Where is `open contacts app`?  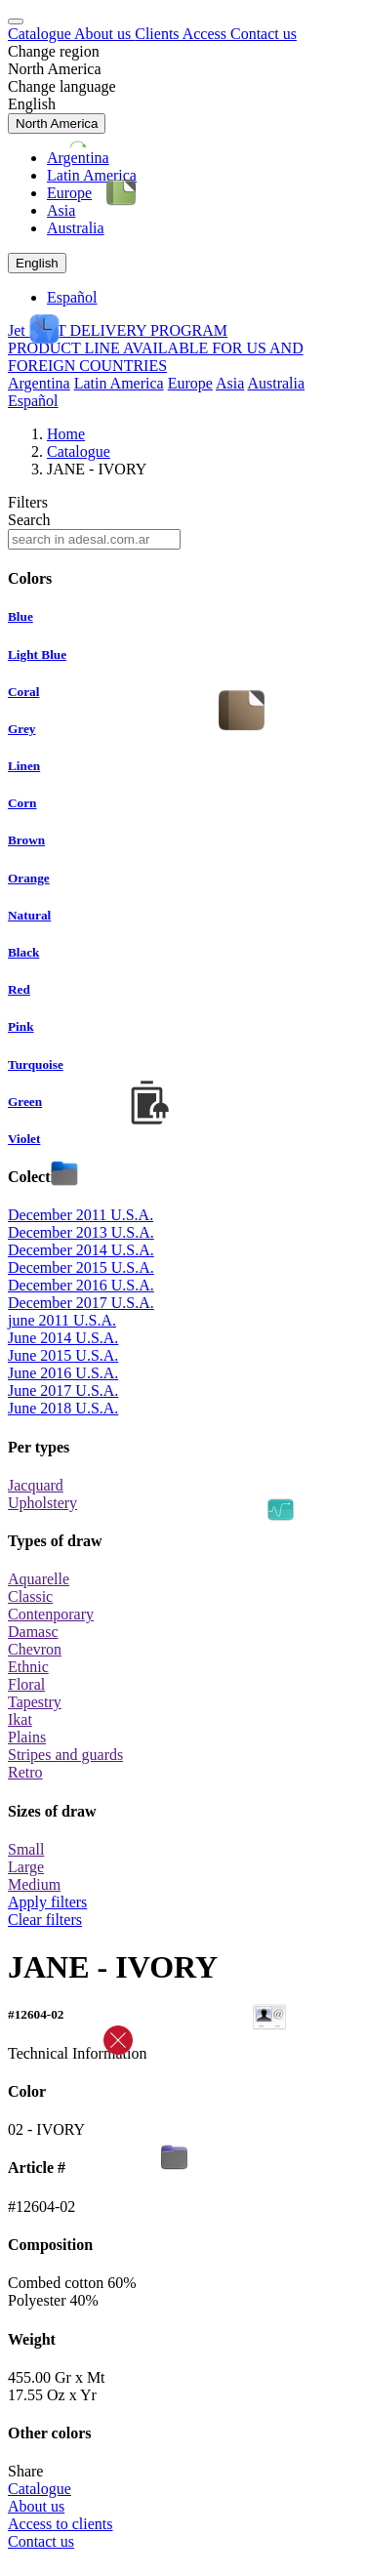 open contacts app is located at coordinates (269, 2017).